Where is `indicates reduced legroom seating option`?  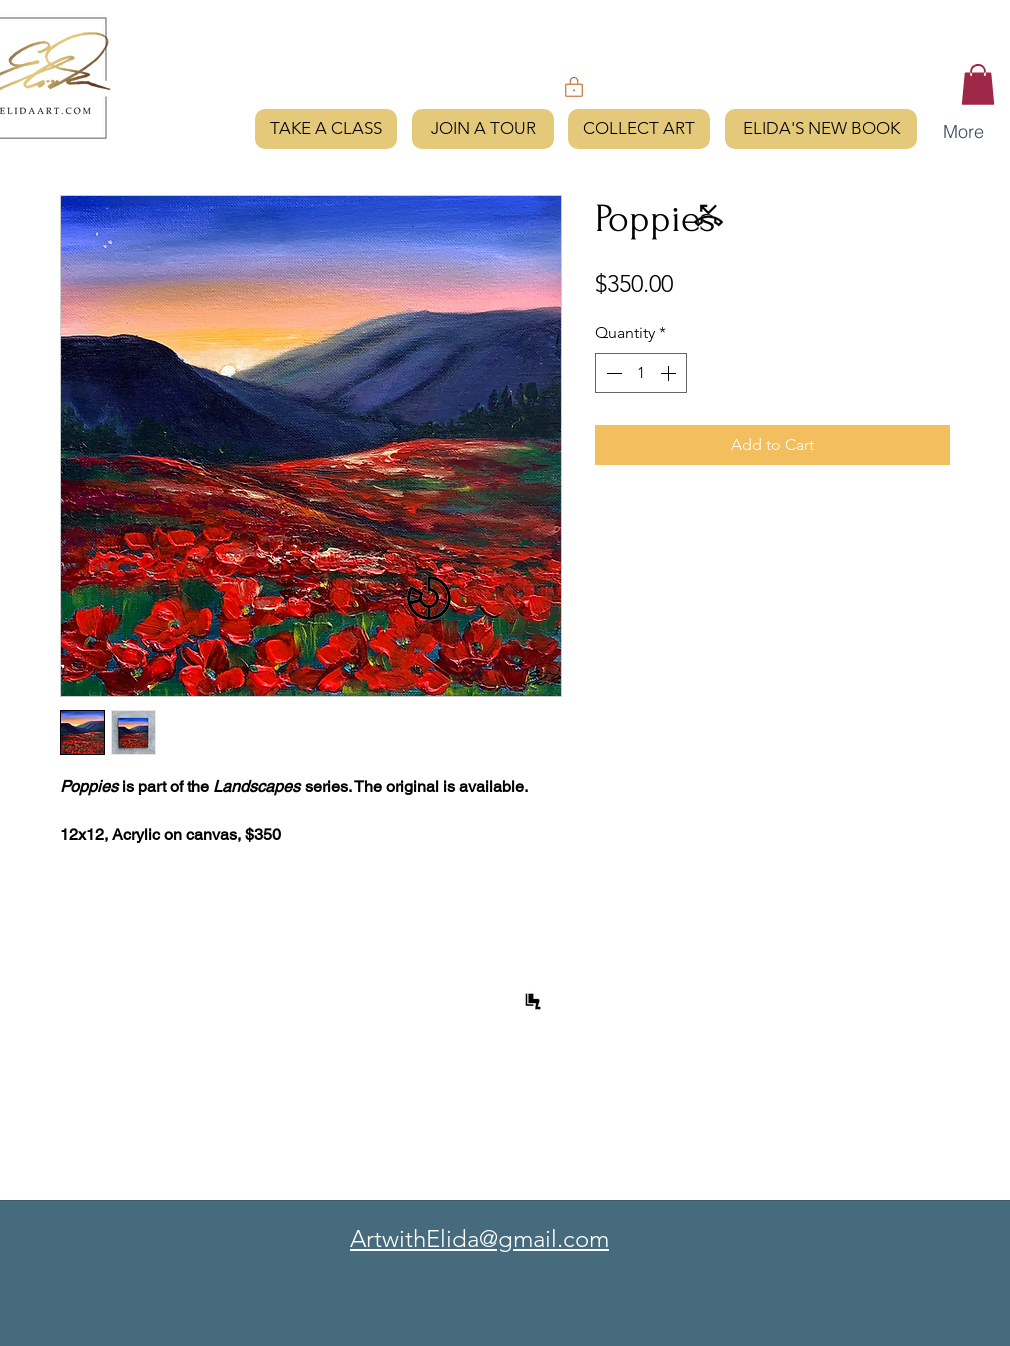 indicates reduced legroom seating option is located at coordinates (533, 1001).